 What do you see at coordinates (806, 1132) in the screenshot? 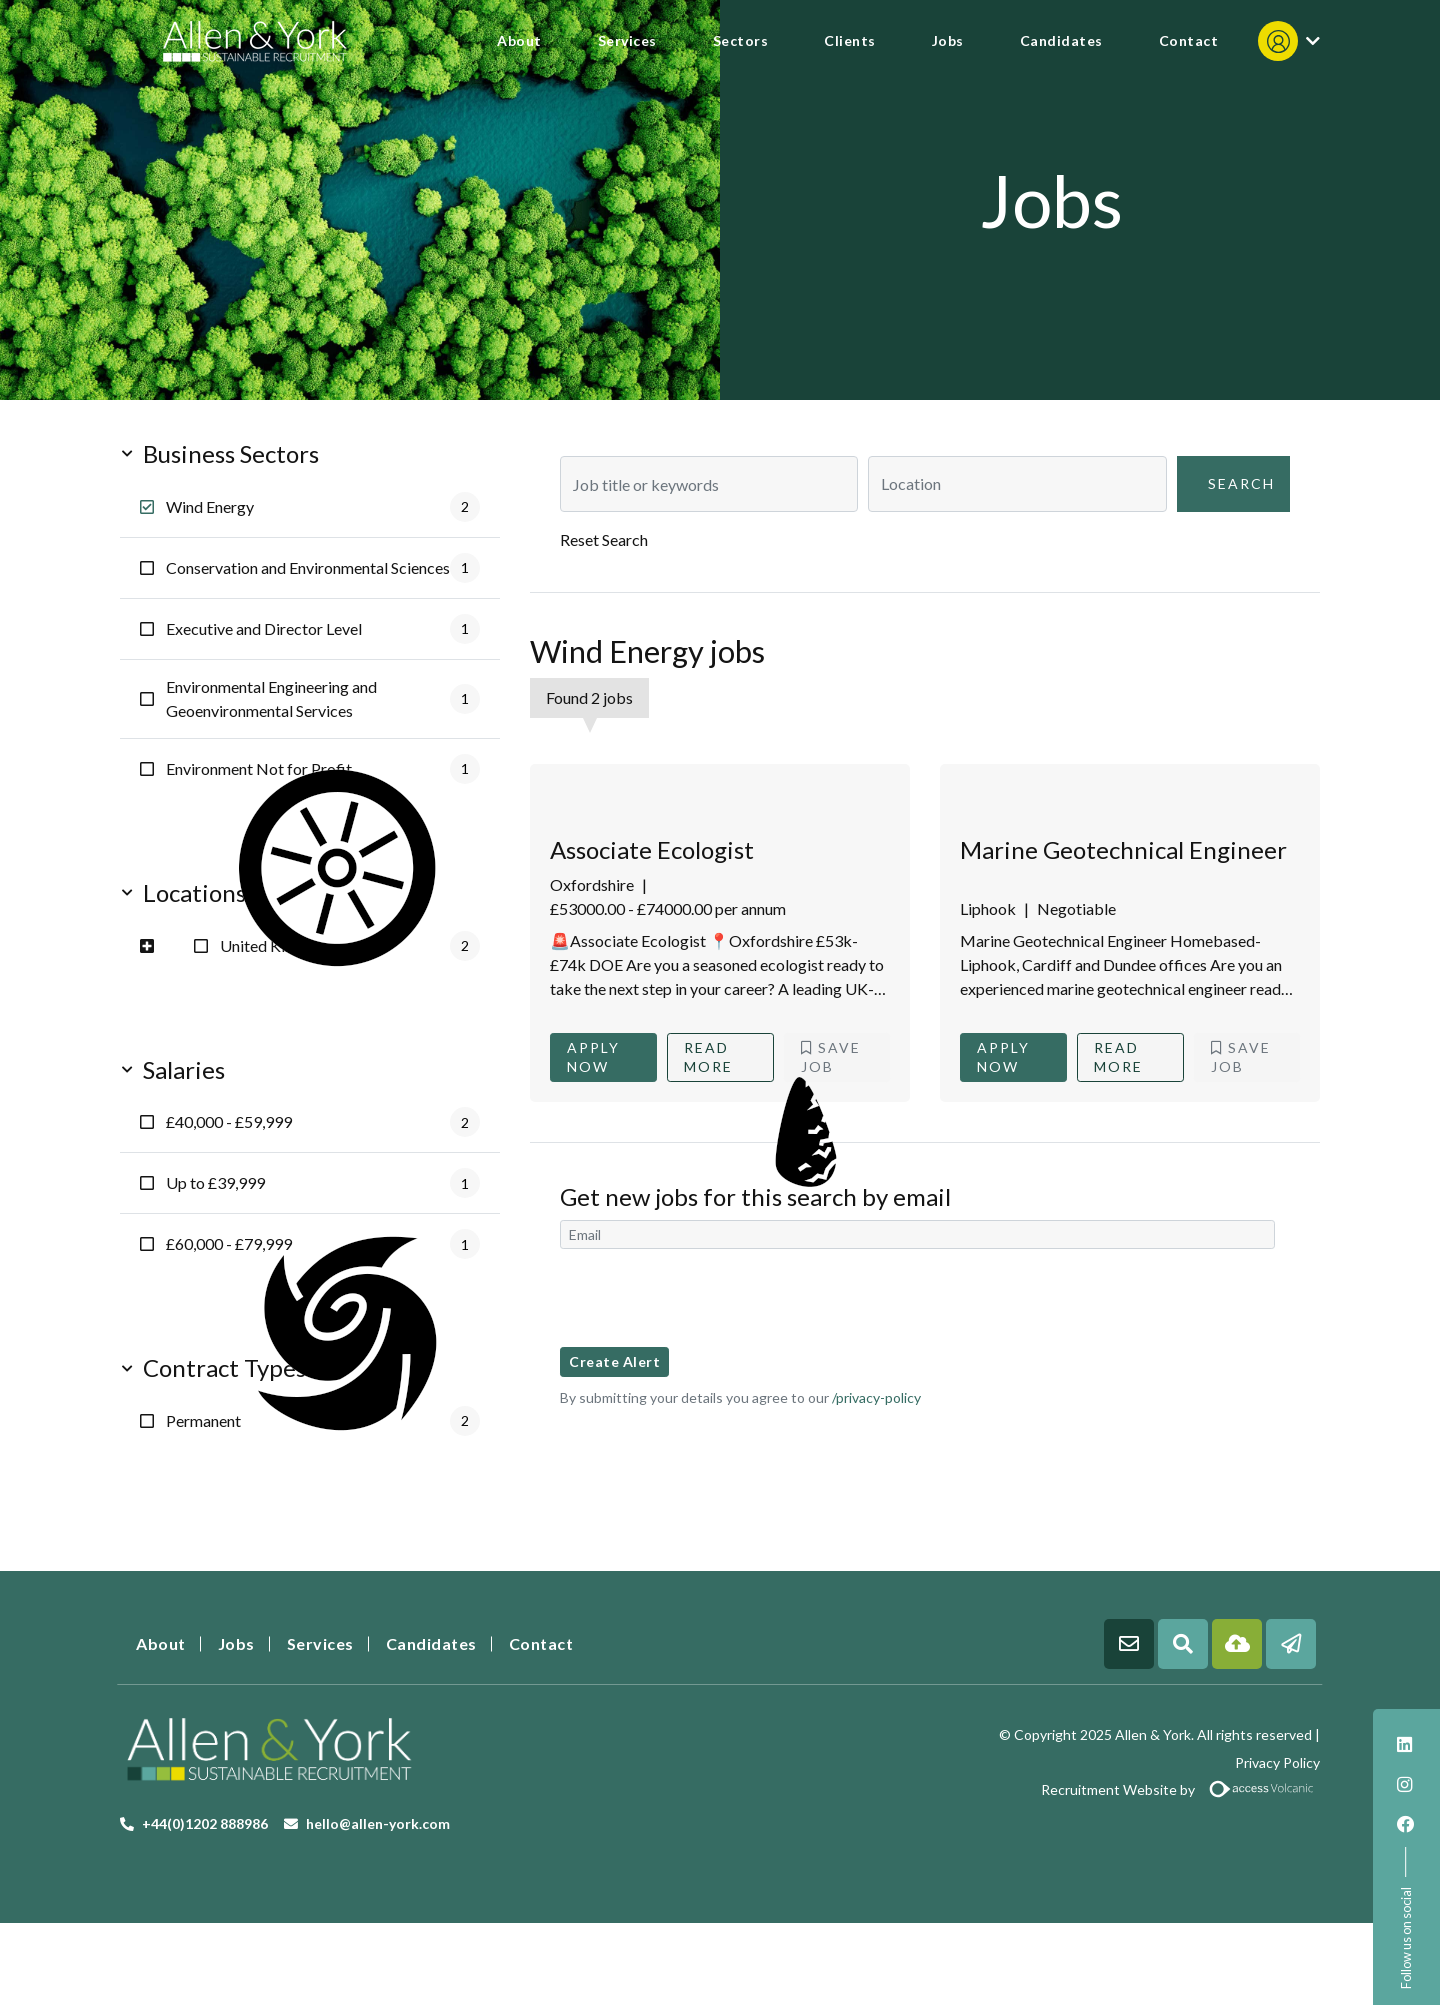
I see `view stone monument or landmark` at bounding box center [806, 1132].